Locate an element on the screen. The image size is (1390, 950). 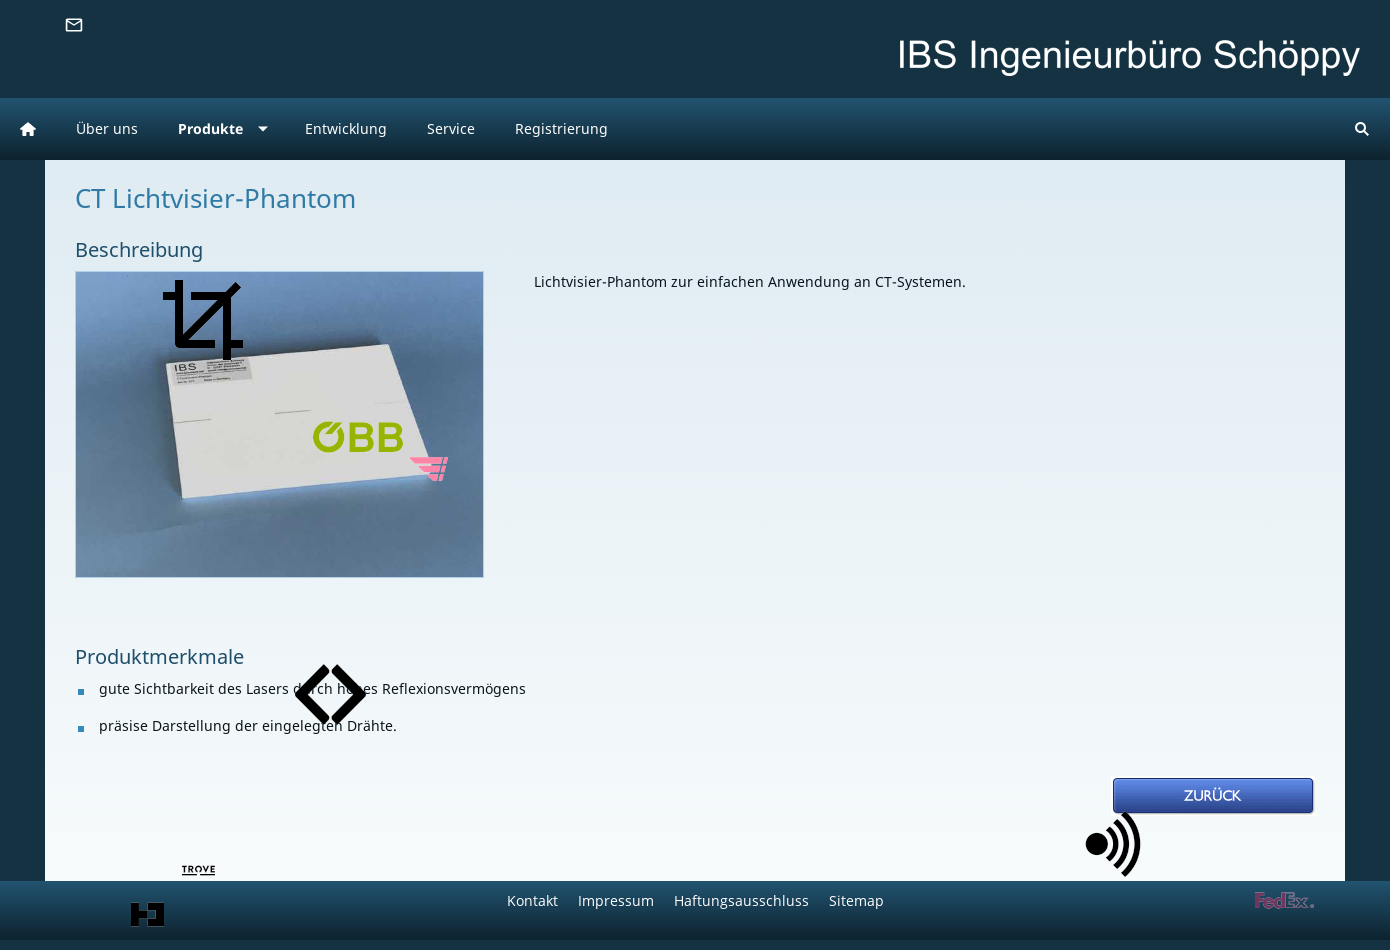
crop an image or photo is located at coordinates (203, 320).